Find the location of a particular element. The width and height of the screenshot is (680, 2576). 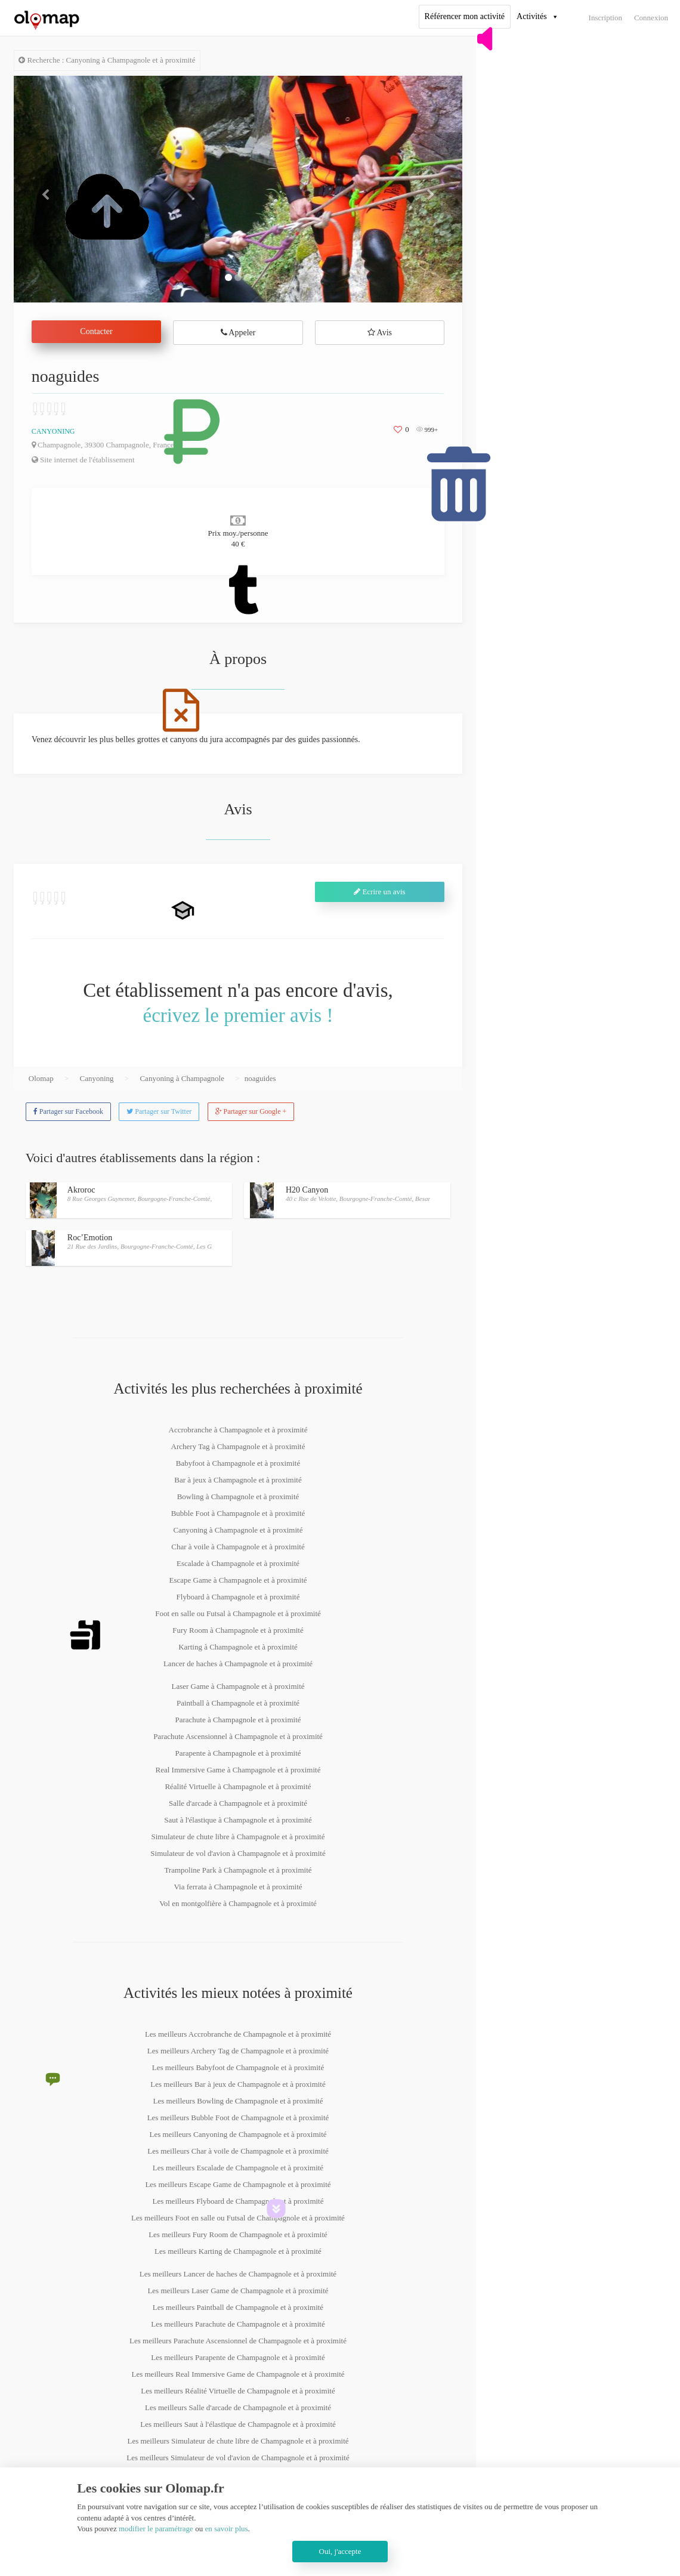

delete or remove a file is located at coordinates (181, 710).